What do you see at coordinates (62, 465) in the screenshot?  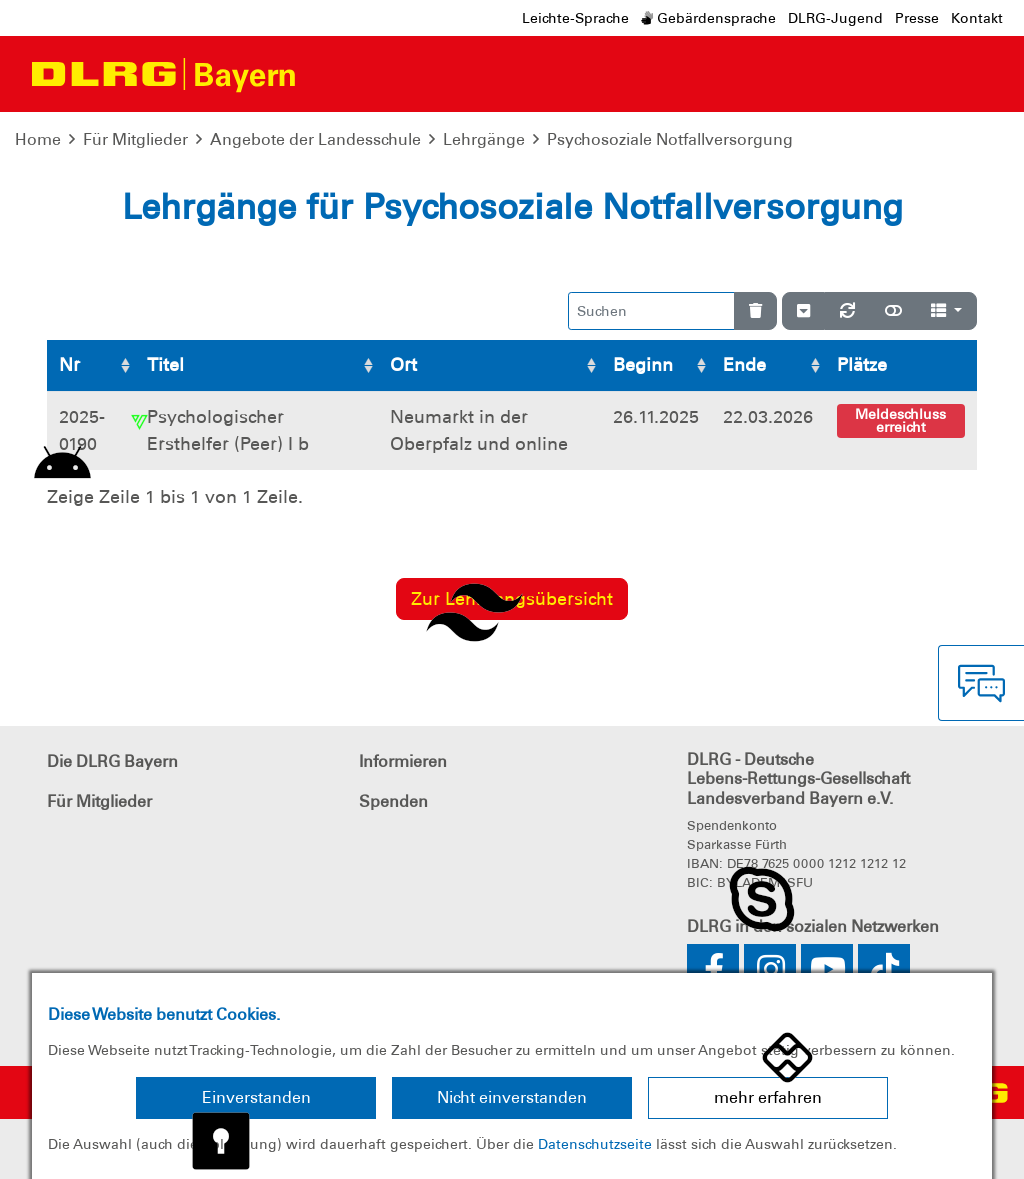 I see `android operating system logo` at bounding box center [62, 465].